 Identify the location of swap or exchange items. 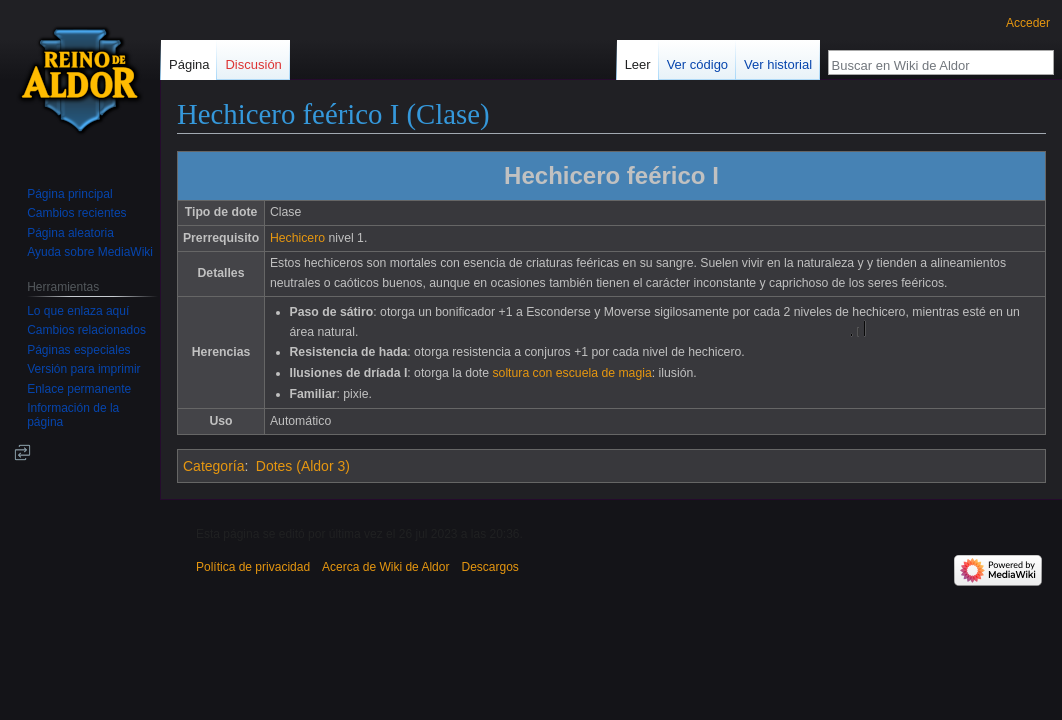
(22, 452).